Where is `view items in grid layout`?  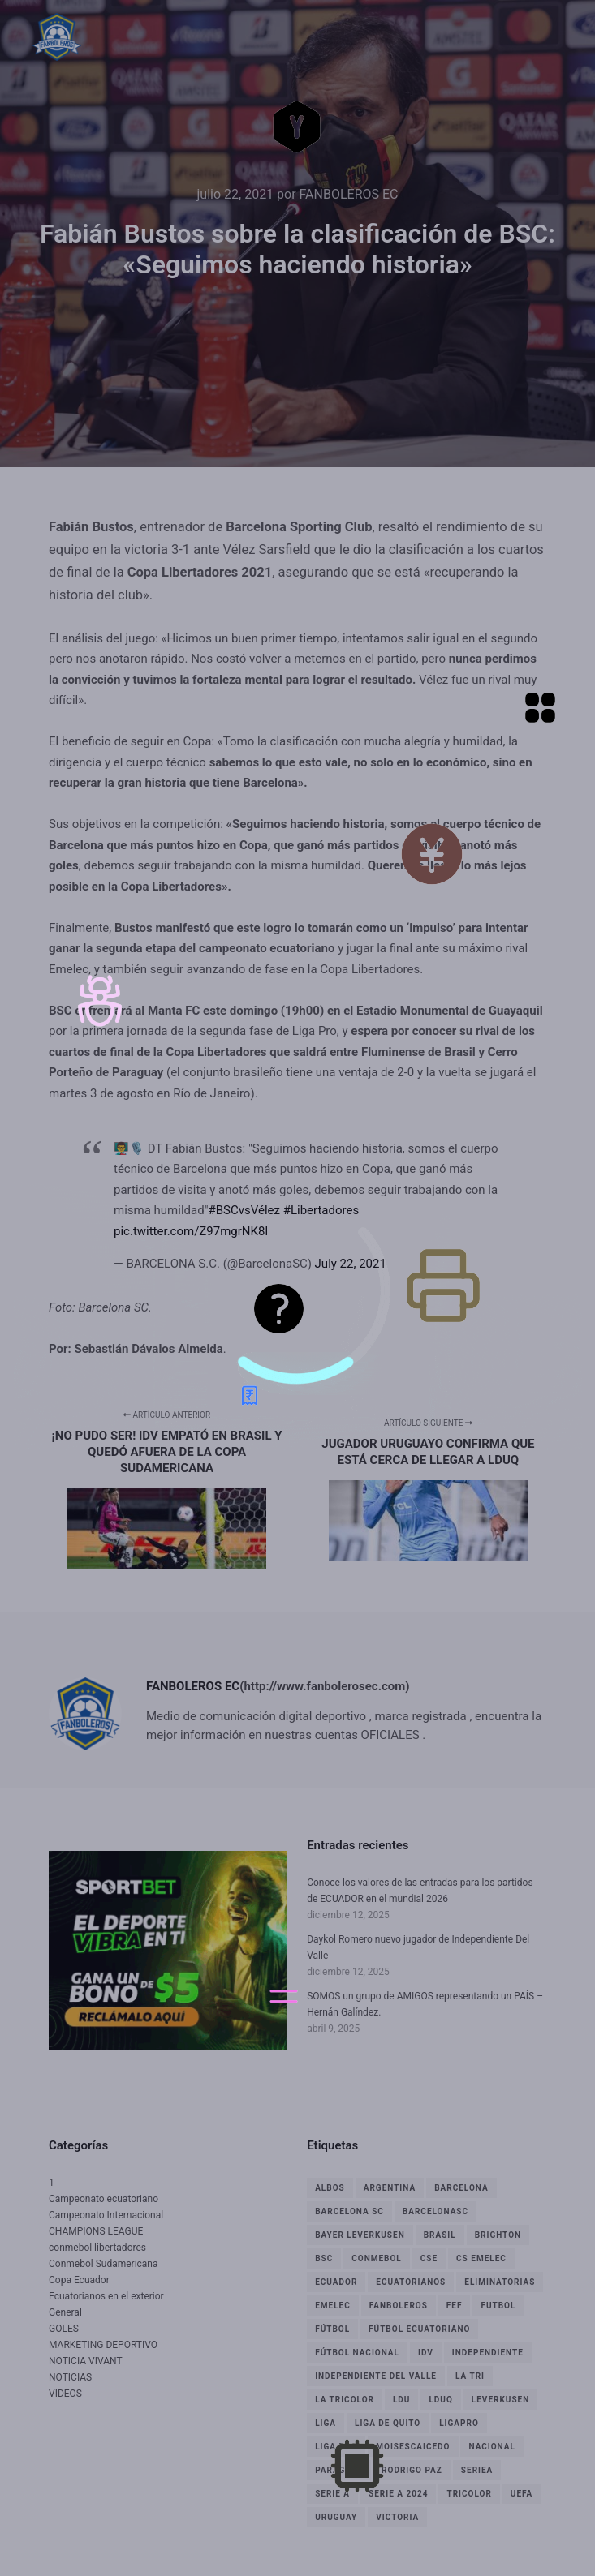
view items in grid layout is located at coordinates (540, 707).